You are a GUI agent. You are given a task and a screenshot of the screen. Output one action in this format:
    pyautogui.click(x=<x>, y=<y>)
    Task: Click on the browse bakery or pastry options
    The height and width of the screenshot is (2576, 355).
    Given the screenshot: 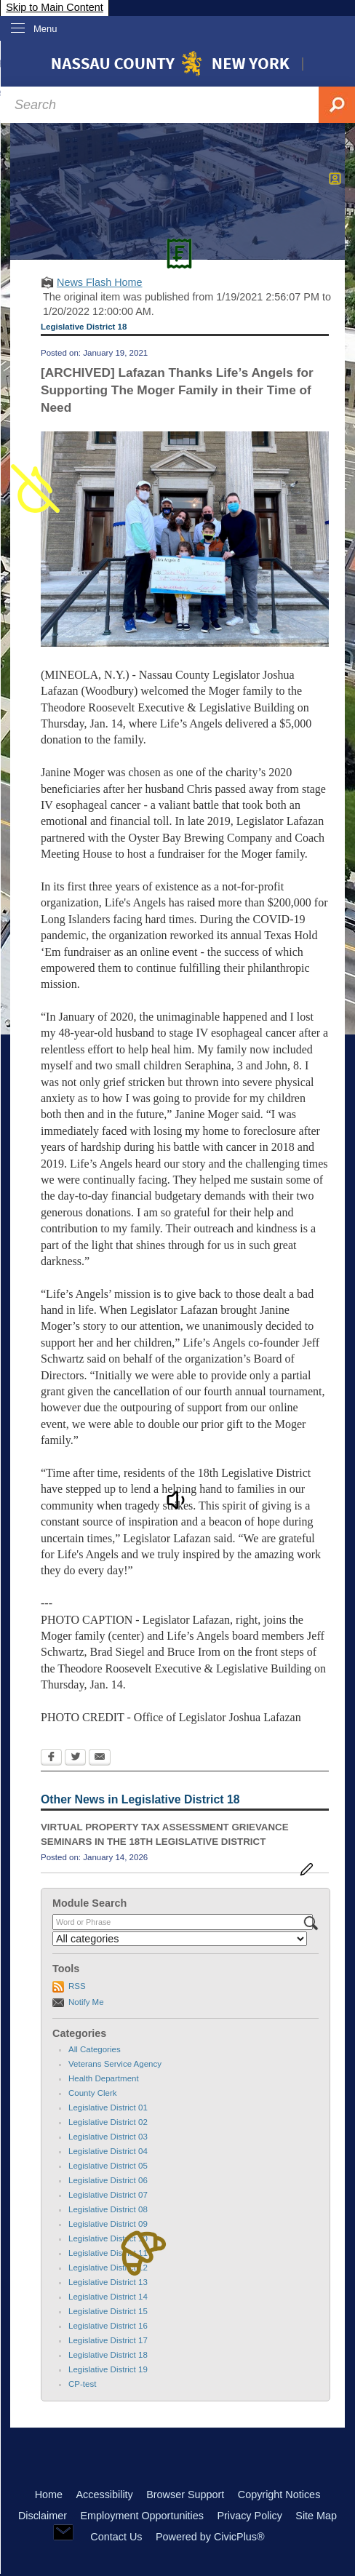 What is the action you would take?
    pyautogui.click(x=143, y=2252)
    